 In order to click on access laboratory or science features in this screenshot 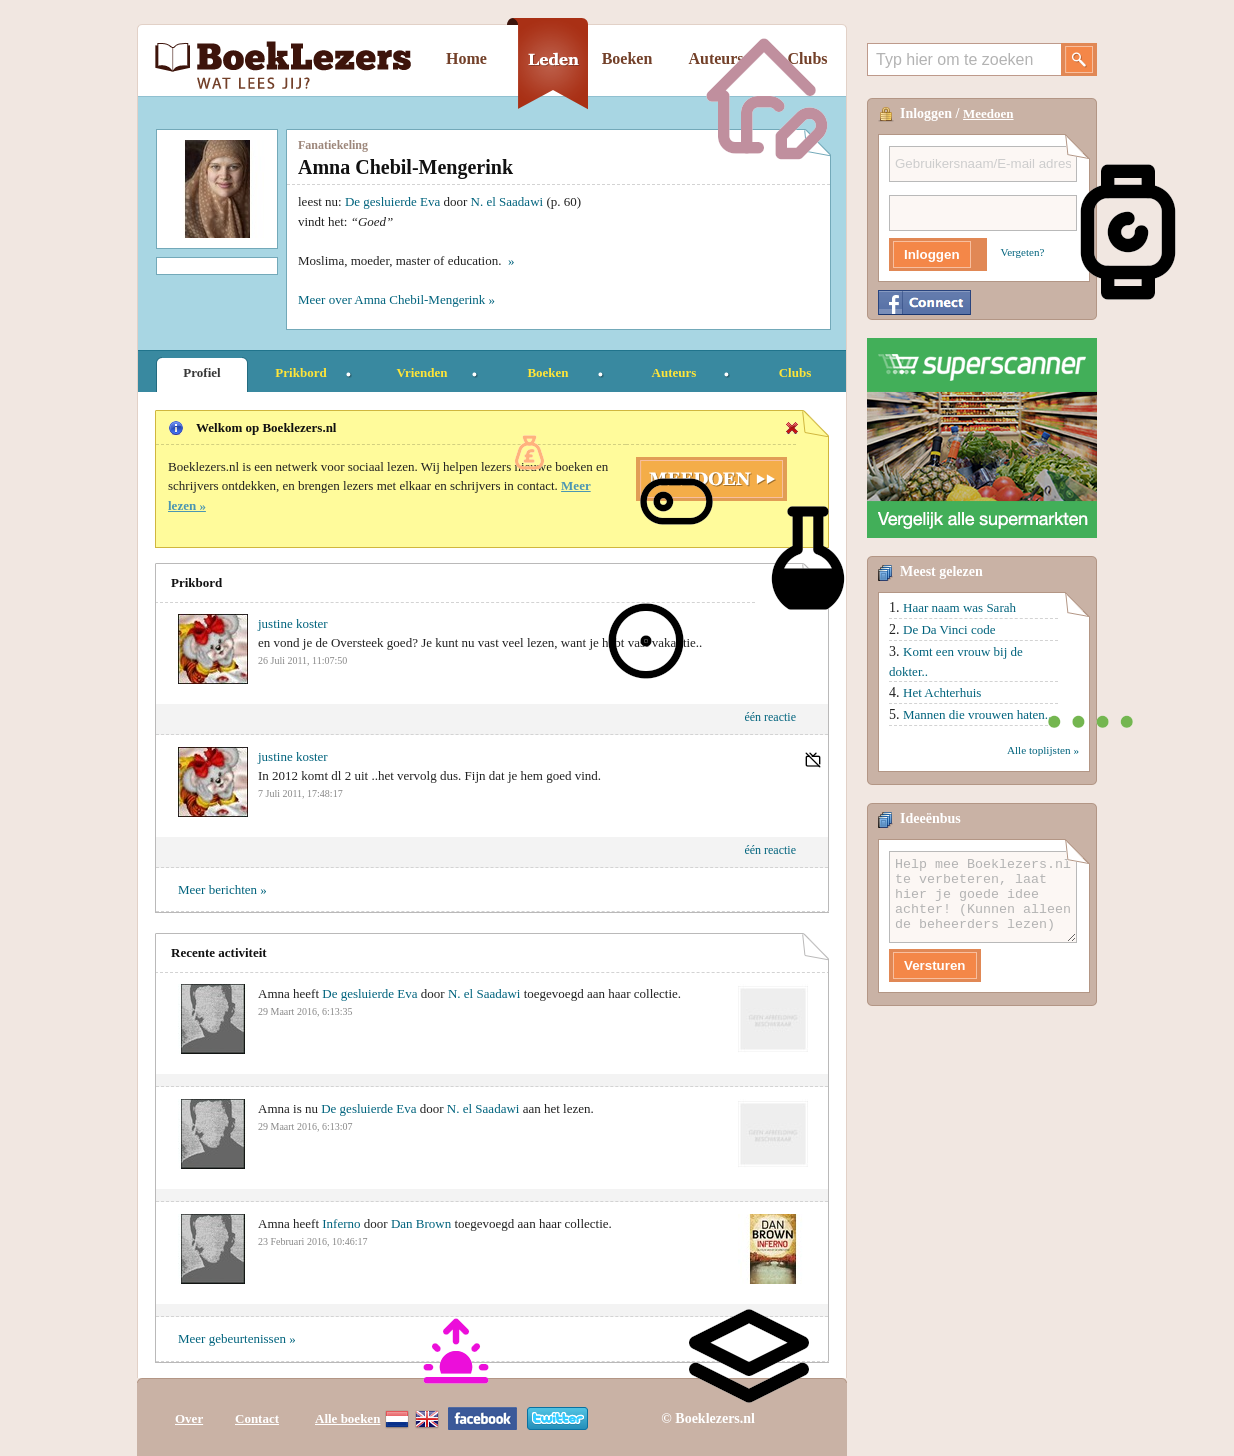, I will do `click(808, 558)`.